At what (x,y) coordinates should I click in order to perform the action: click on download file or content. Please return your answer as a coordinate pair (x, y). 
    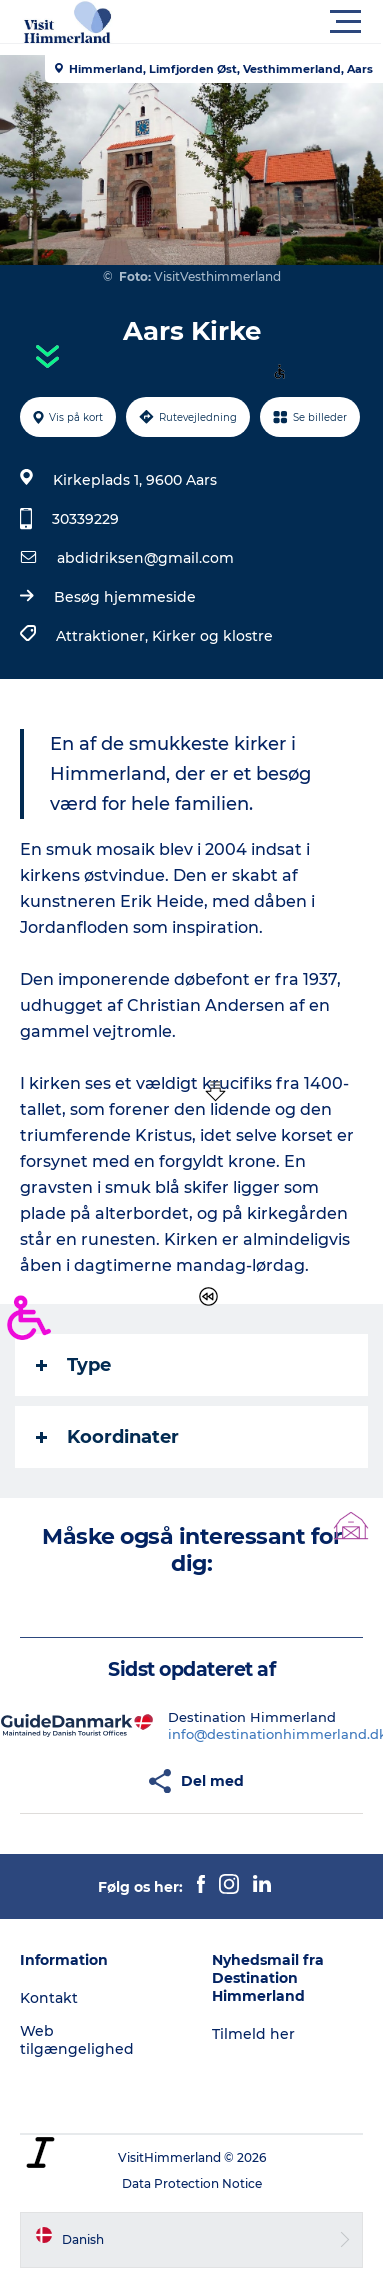
    Looking at the image, I should click on (215, 1090).